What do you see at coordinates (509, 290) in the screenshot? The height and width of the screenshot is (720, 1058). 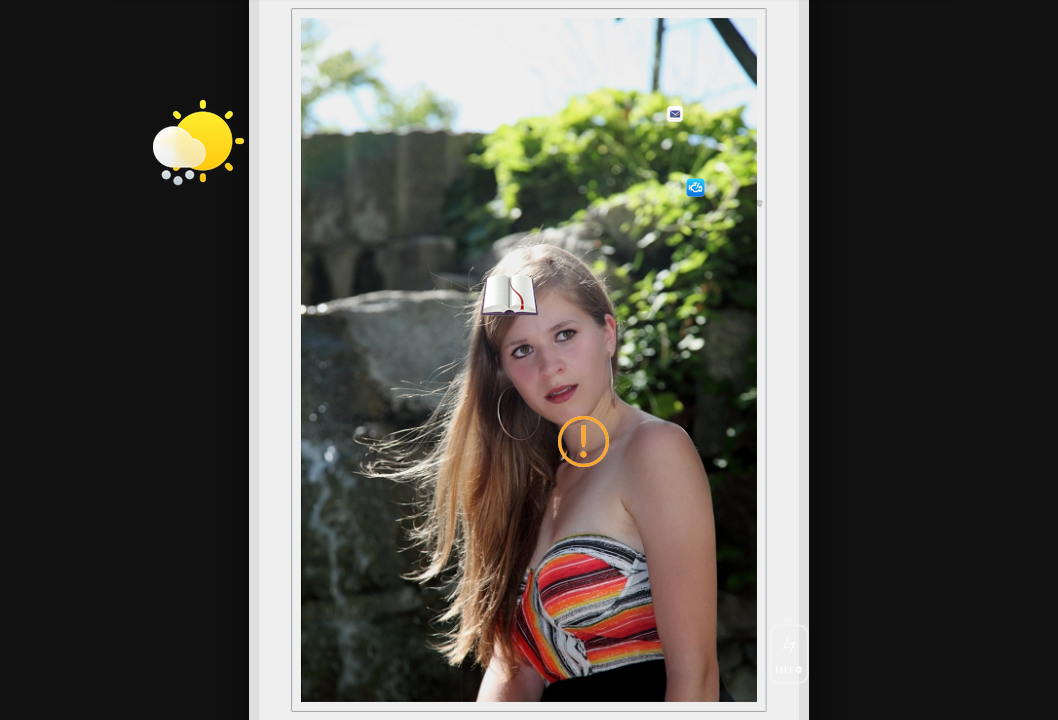 I see `open the dictionary application` at bounding box center [509, 290].